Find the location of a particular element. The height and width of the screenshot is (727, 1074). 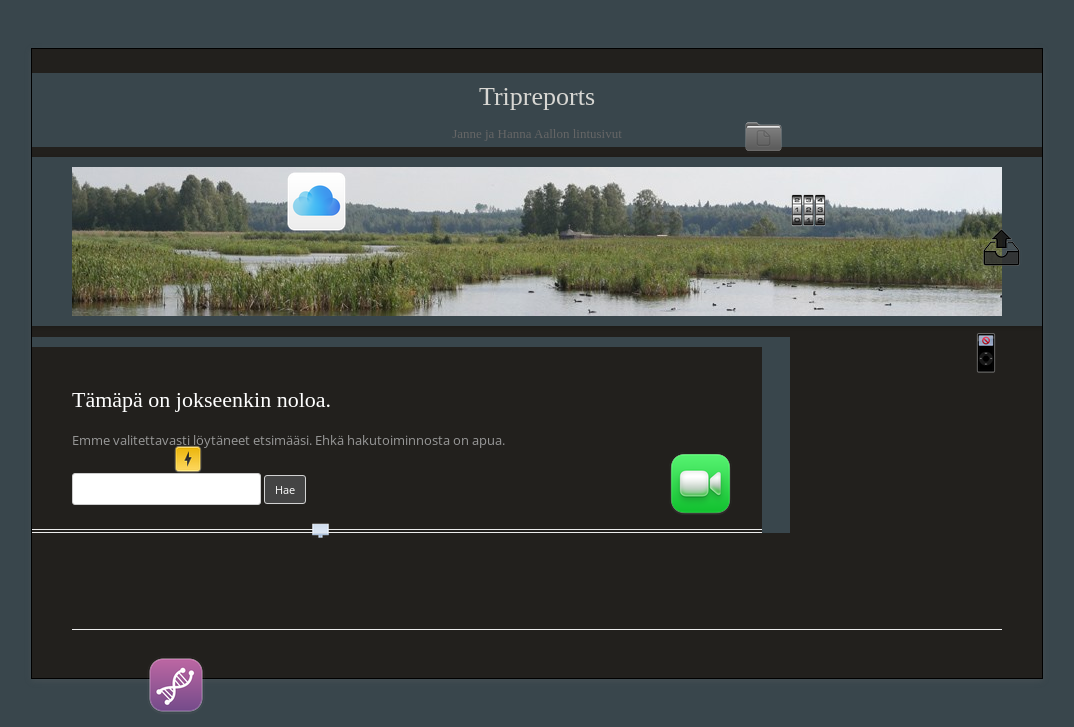

open your documents folder is located at coordinates (763, 136).